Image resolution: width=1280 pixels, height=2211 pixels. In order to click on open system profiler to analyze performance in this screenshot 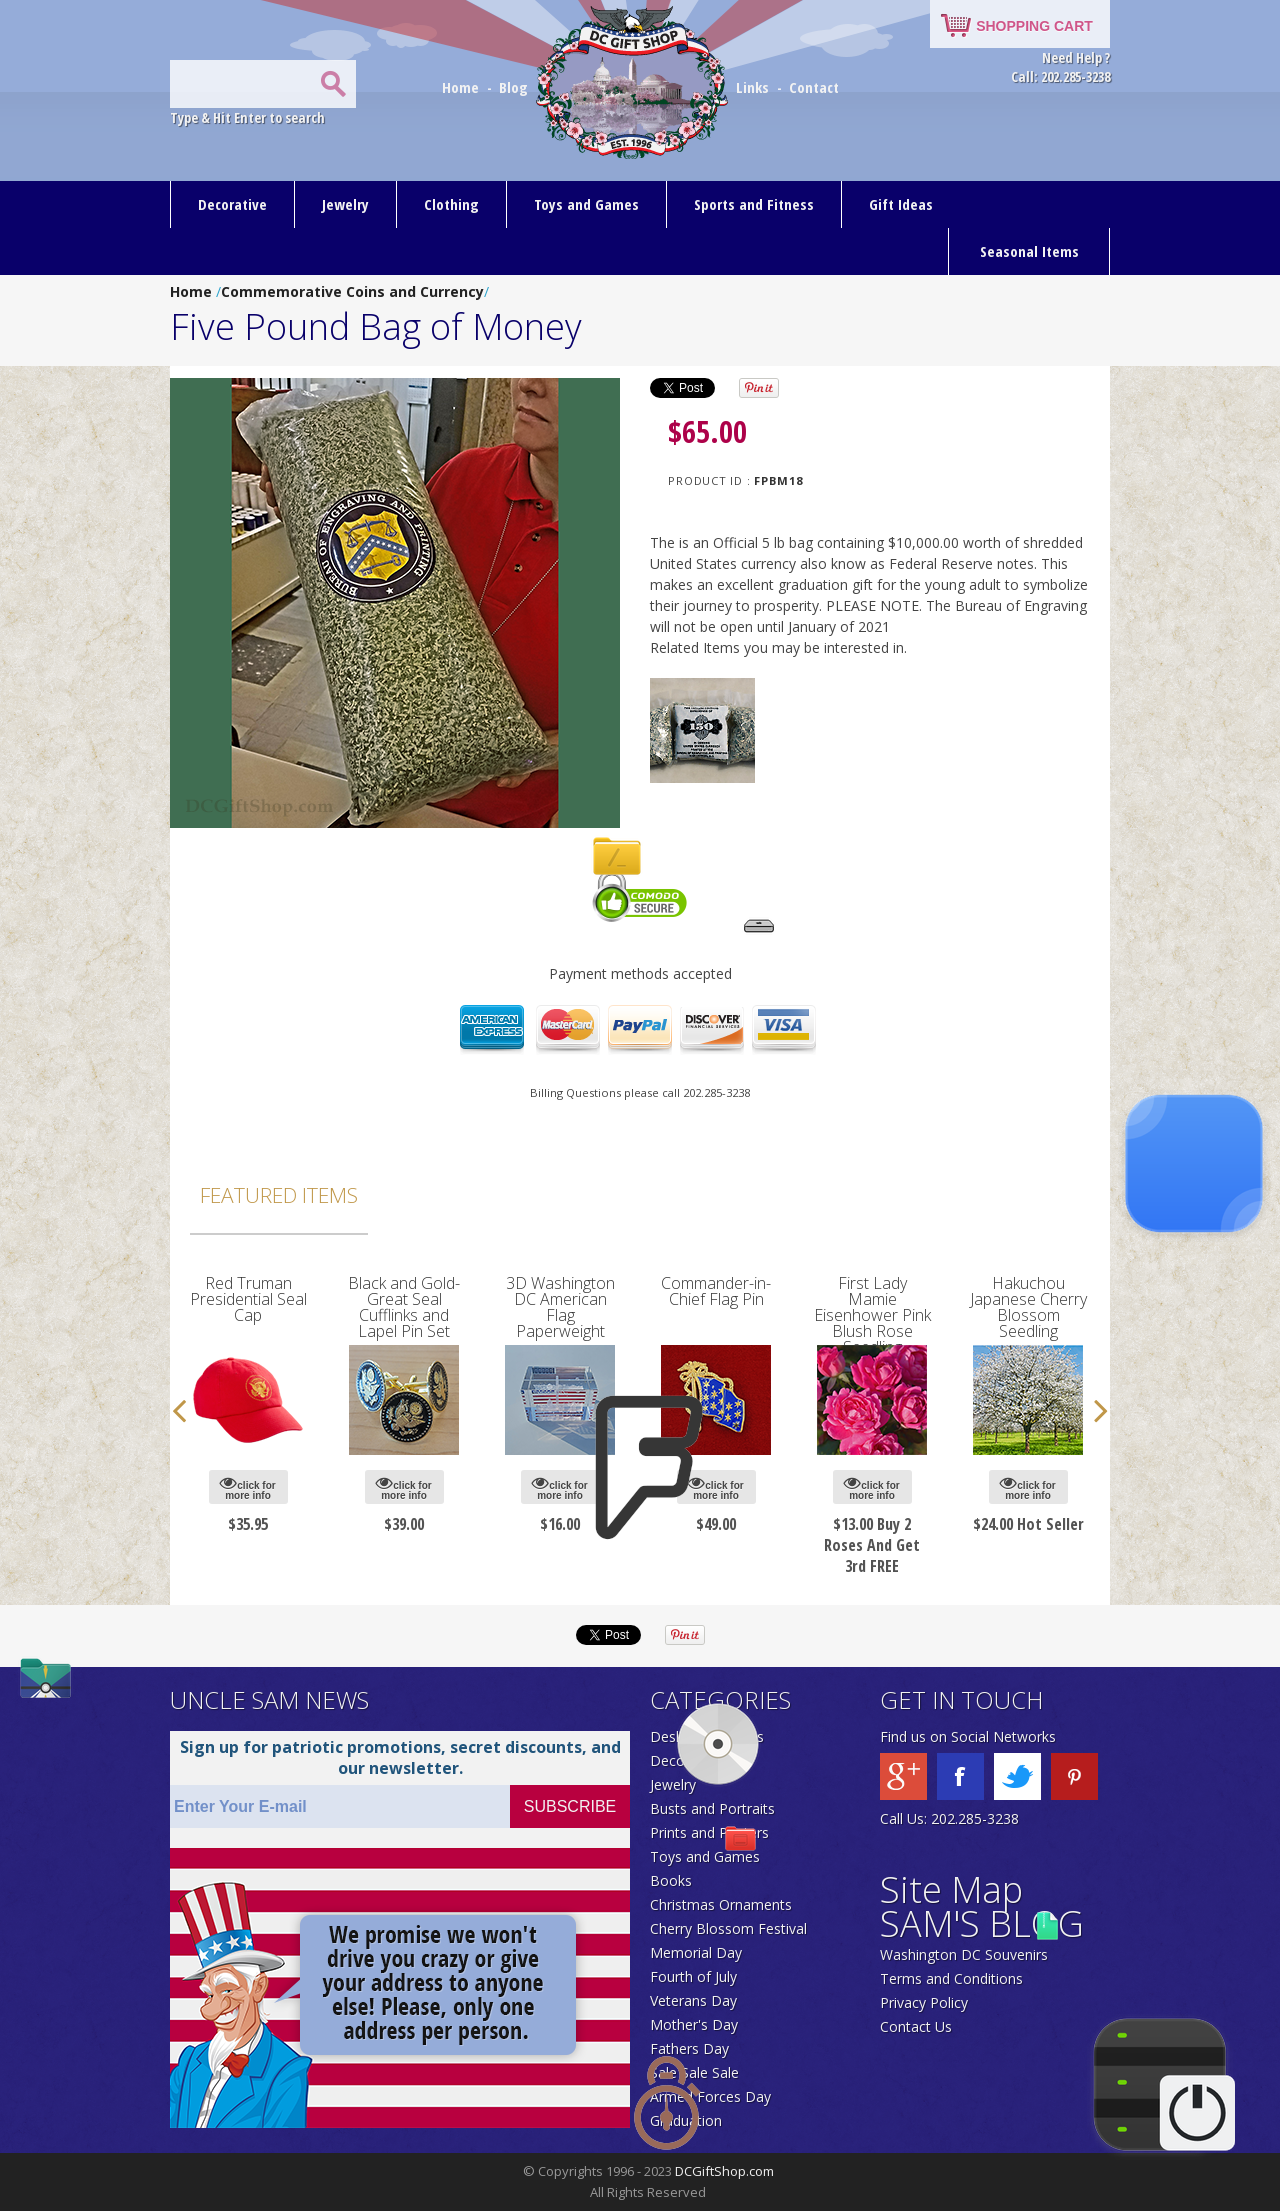, I will do `click(666, 2104)`.